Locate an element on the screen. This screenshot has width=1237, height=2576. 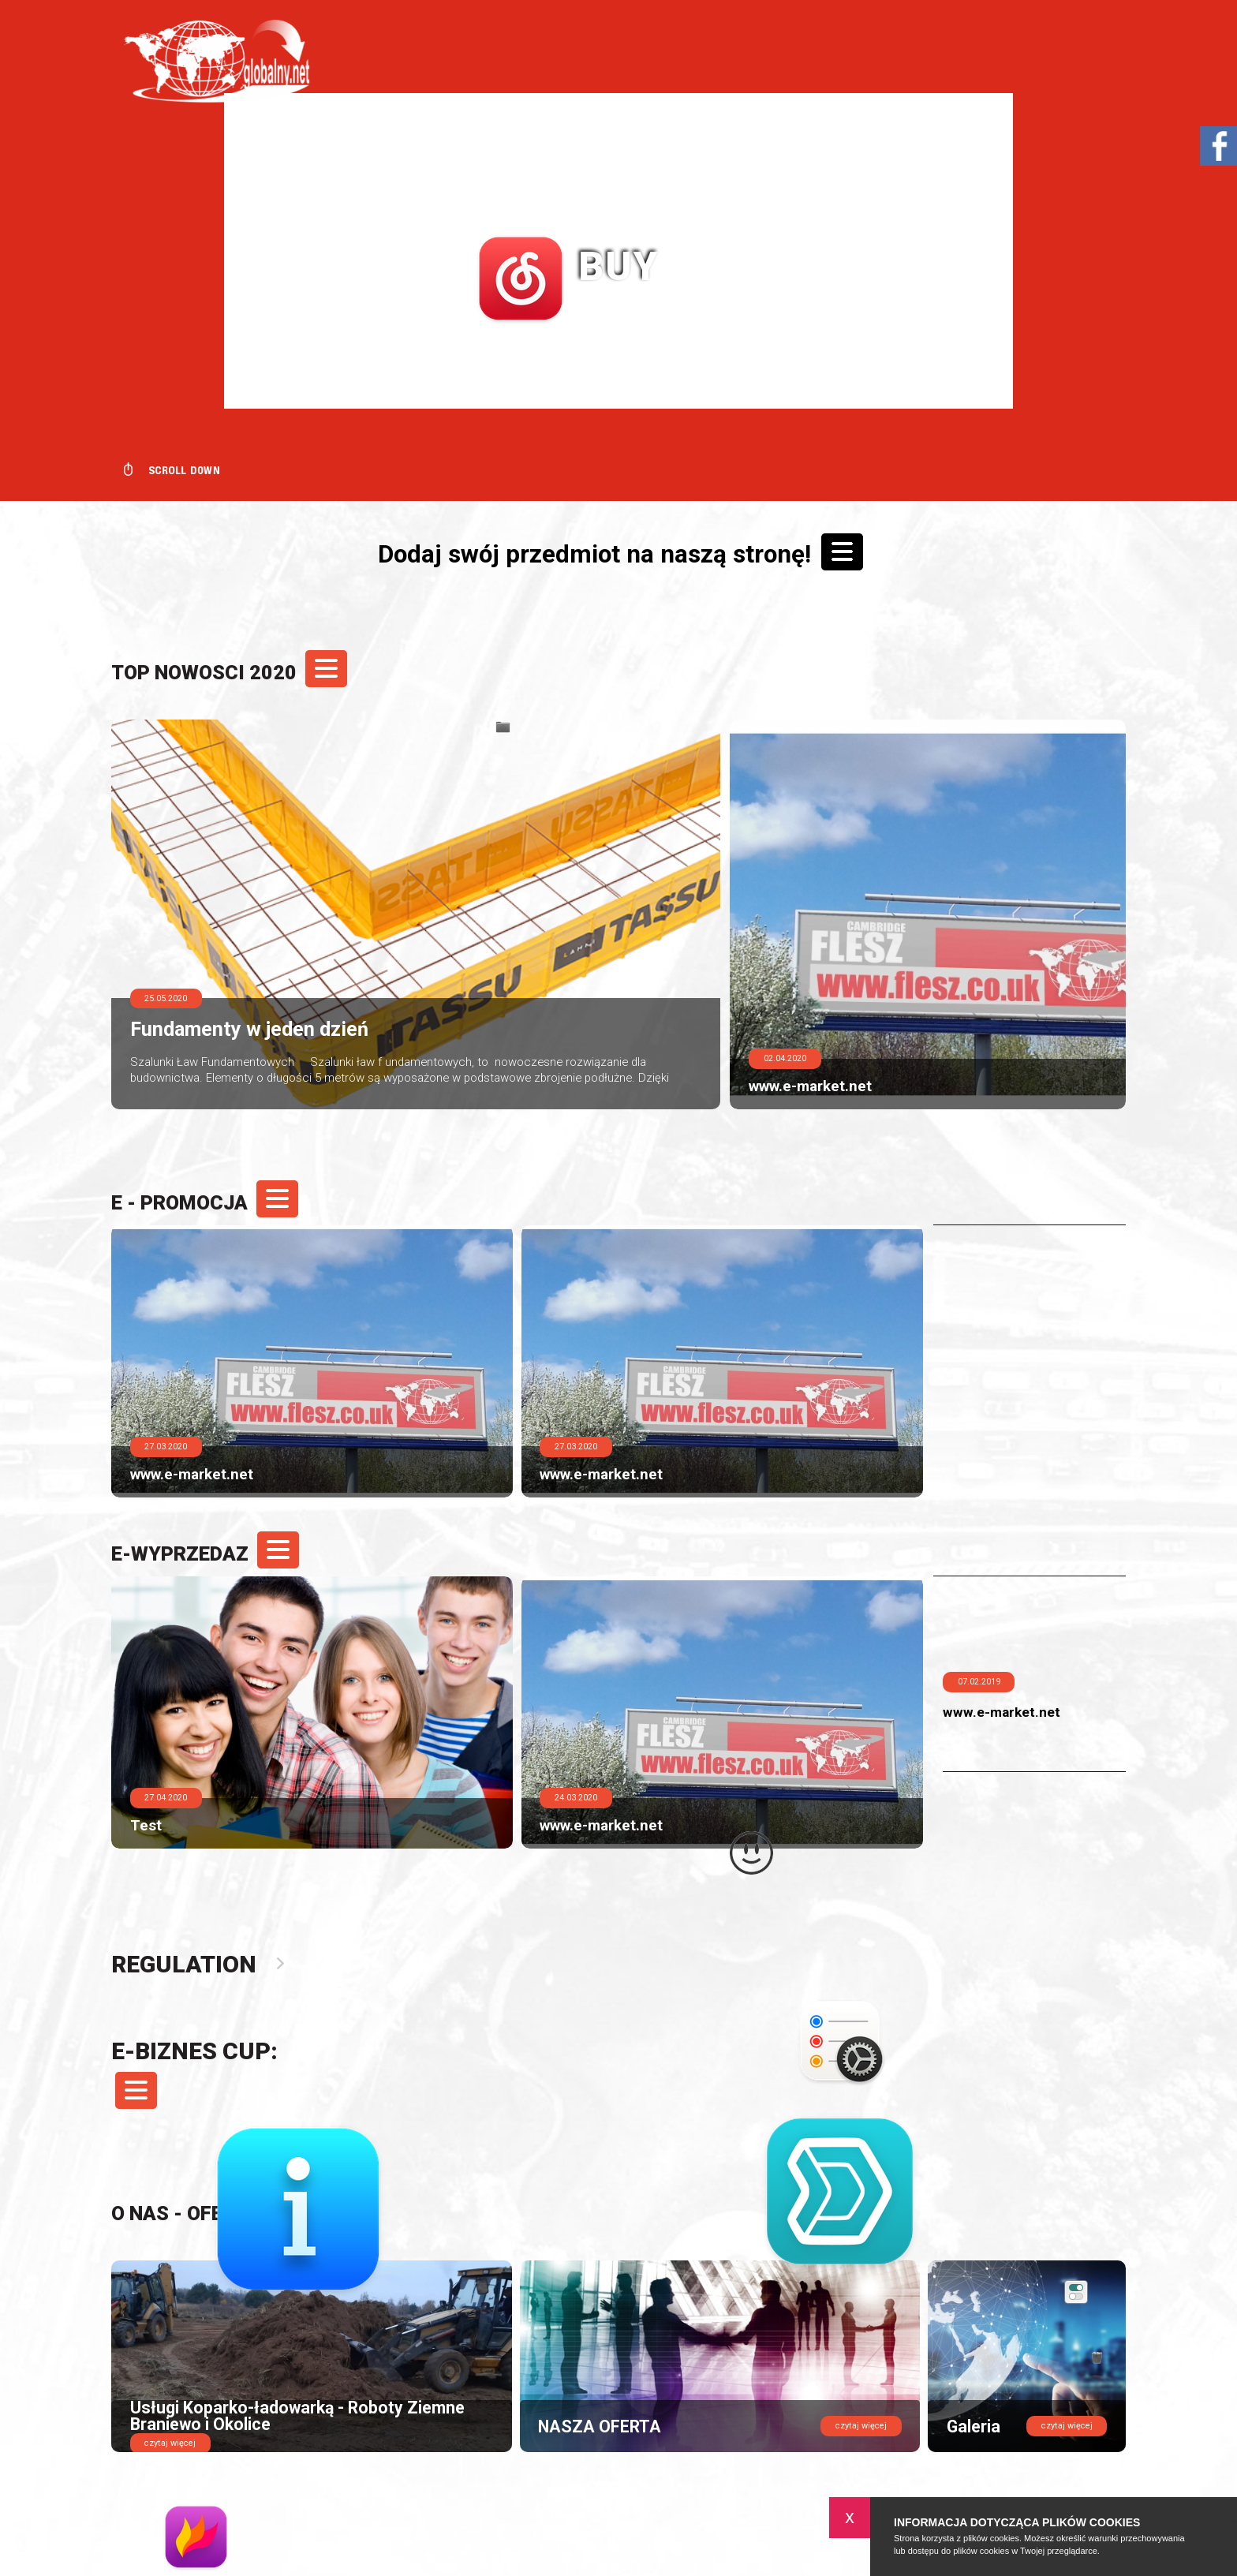
open flameshot screenshot tool is located at coordinates (196, 2537).